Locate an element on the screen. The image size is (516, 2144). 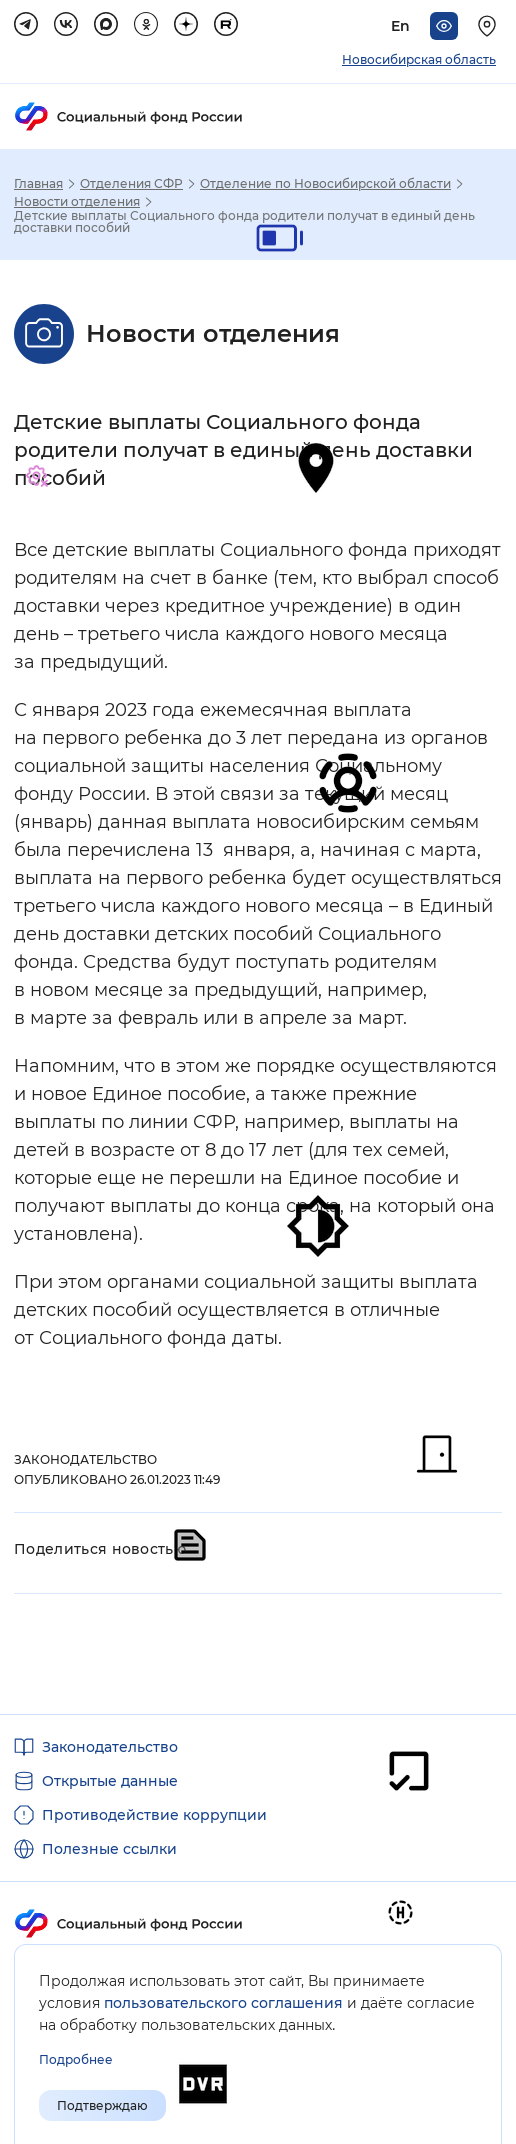
exit or log out of the application is located at coordinates (437, 1454).